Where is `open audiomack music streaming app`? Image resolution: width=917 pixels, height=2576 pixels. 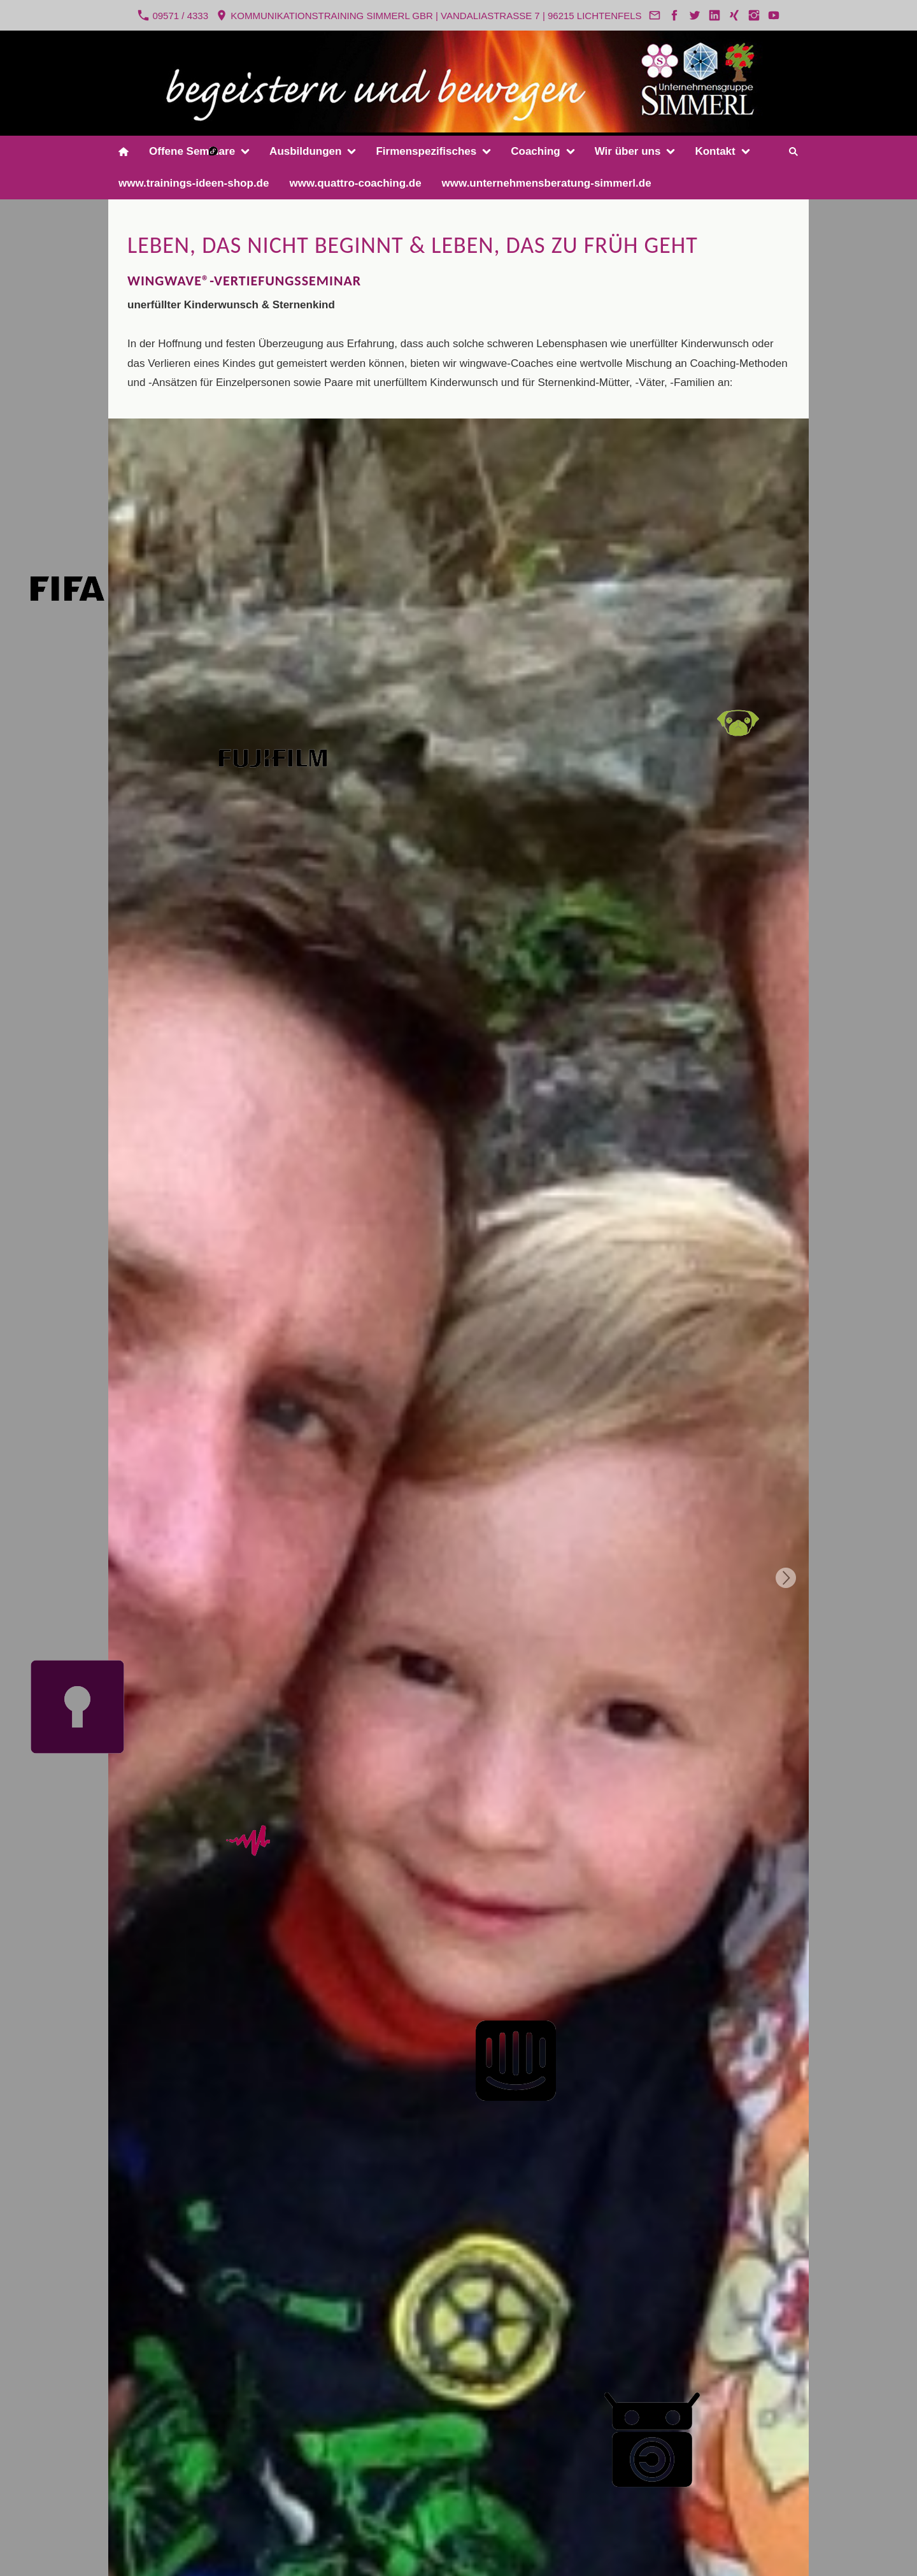
open audiomack music streaming app is located at coordinates (248, 1840).